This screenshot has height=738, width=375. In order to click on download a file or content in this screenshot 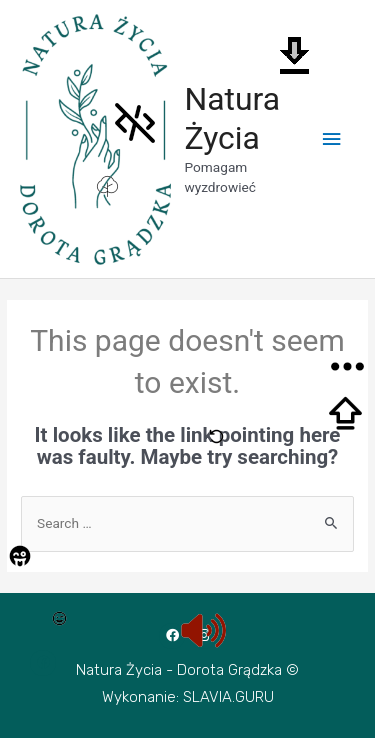, I will do `click(294, 56)`.